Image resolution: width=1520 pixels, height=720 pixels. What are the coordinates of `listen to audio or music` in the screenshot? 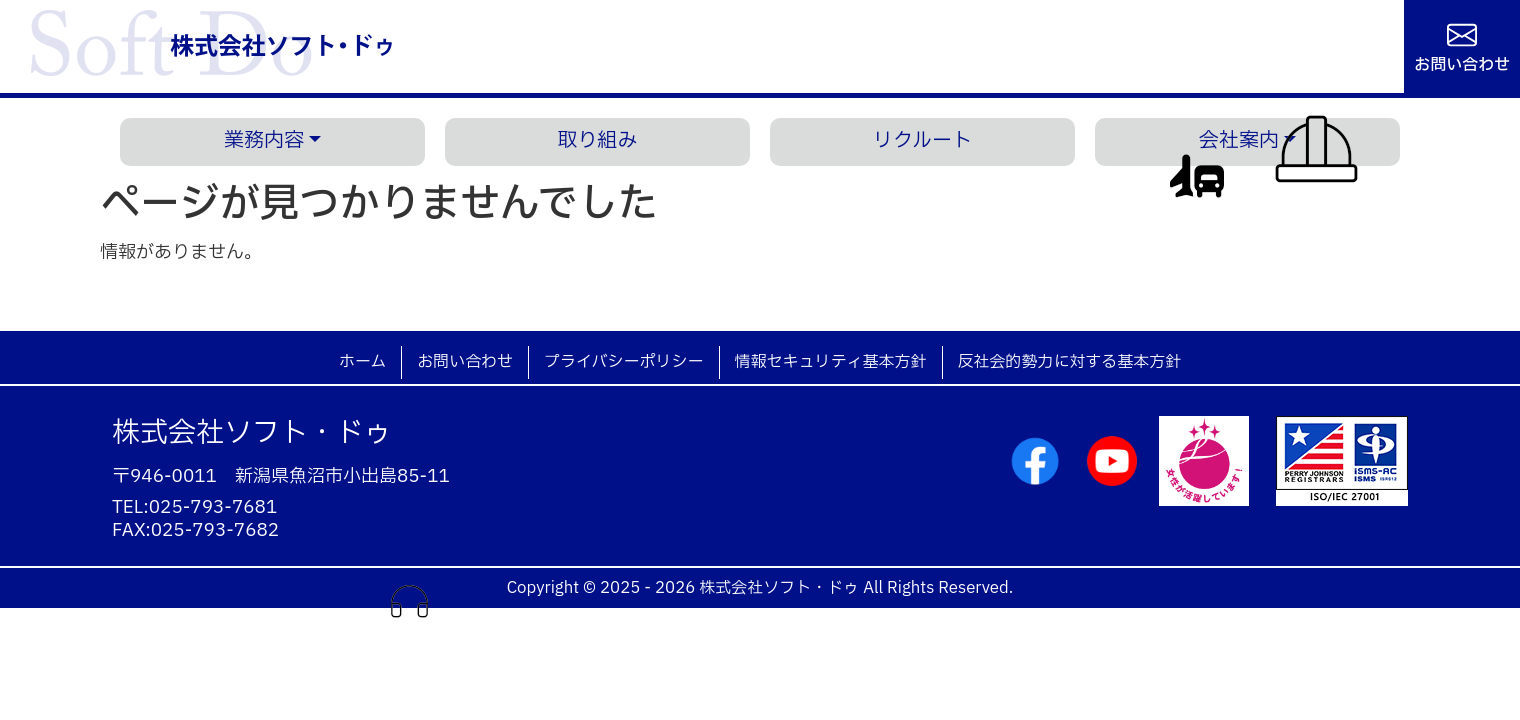 It's located at (409, 603).